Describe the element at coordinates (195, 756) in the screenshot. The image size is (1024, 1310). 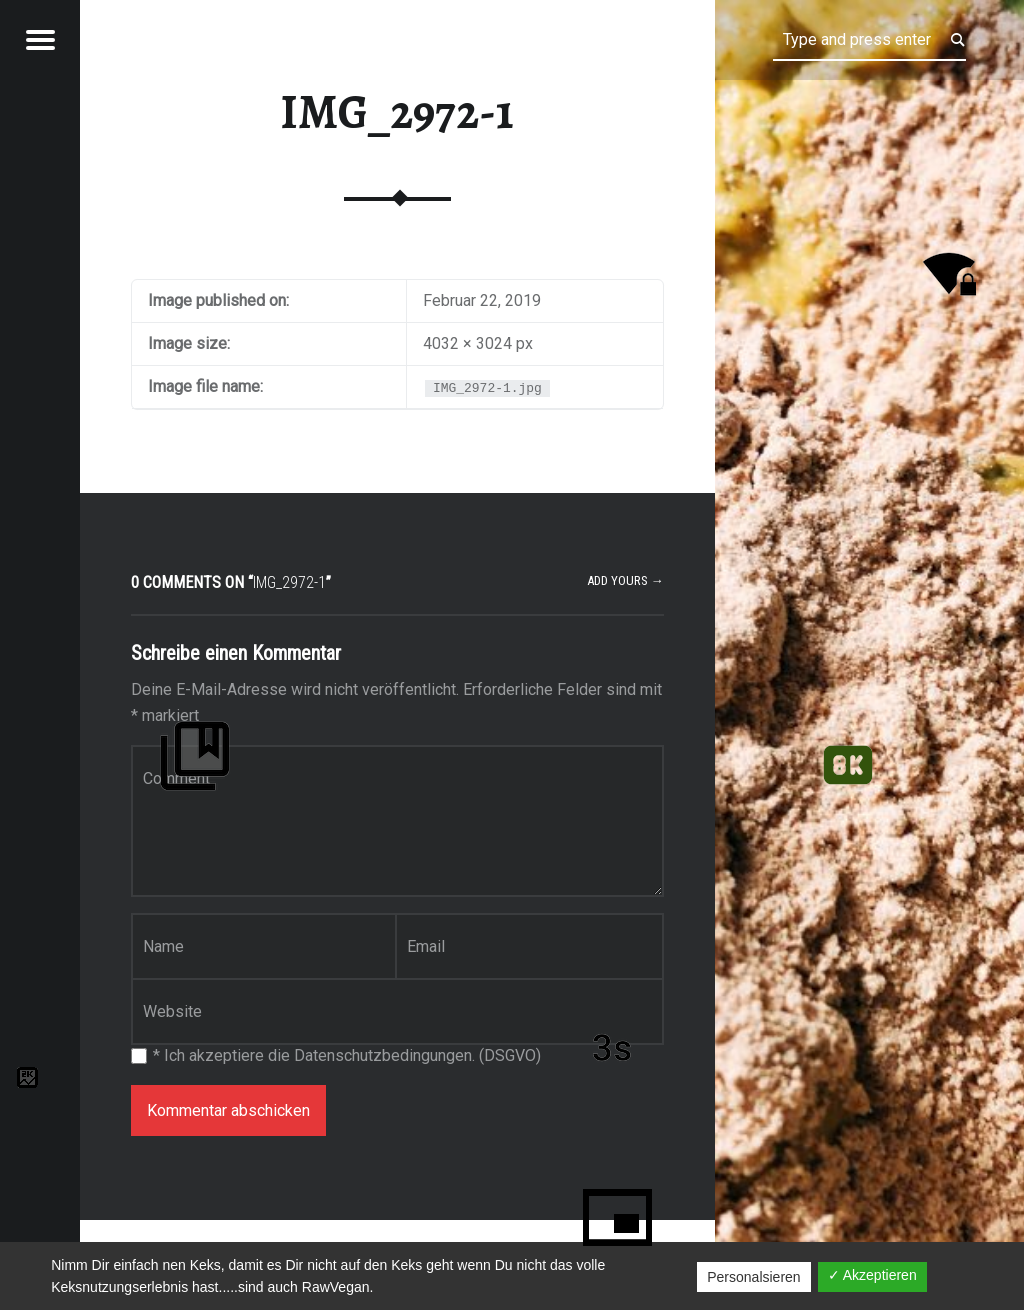
I see `access your bookmarked collections` at that location.